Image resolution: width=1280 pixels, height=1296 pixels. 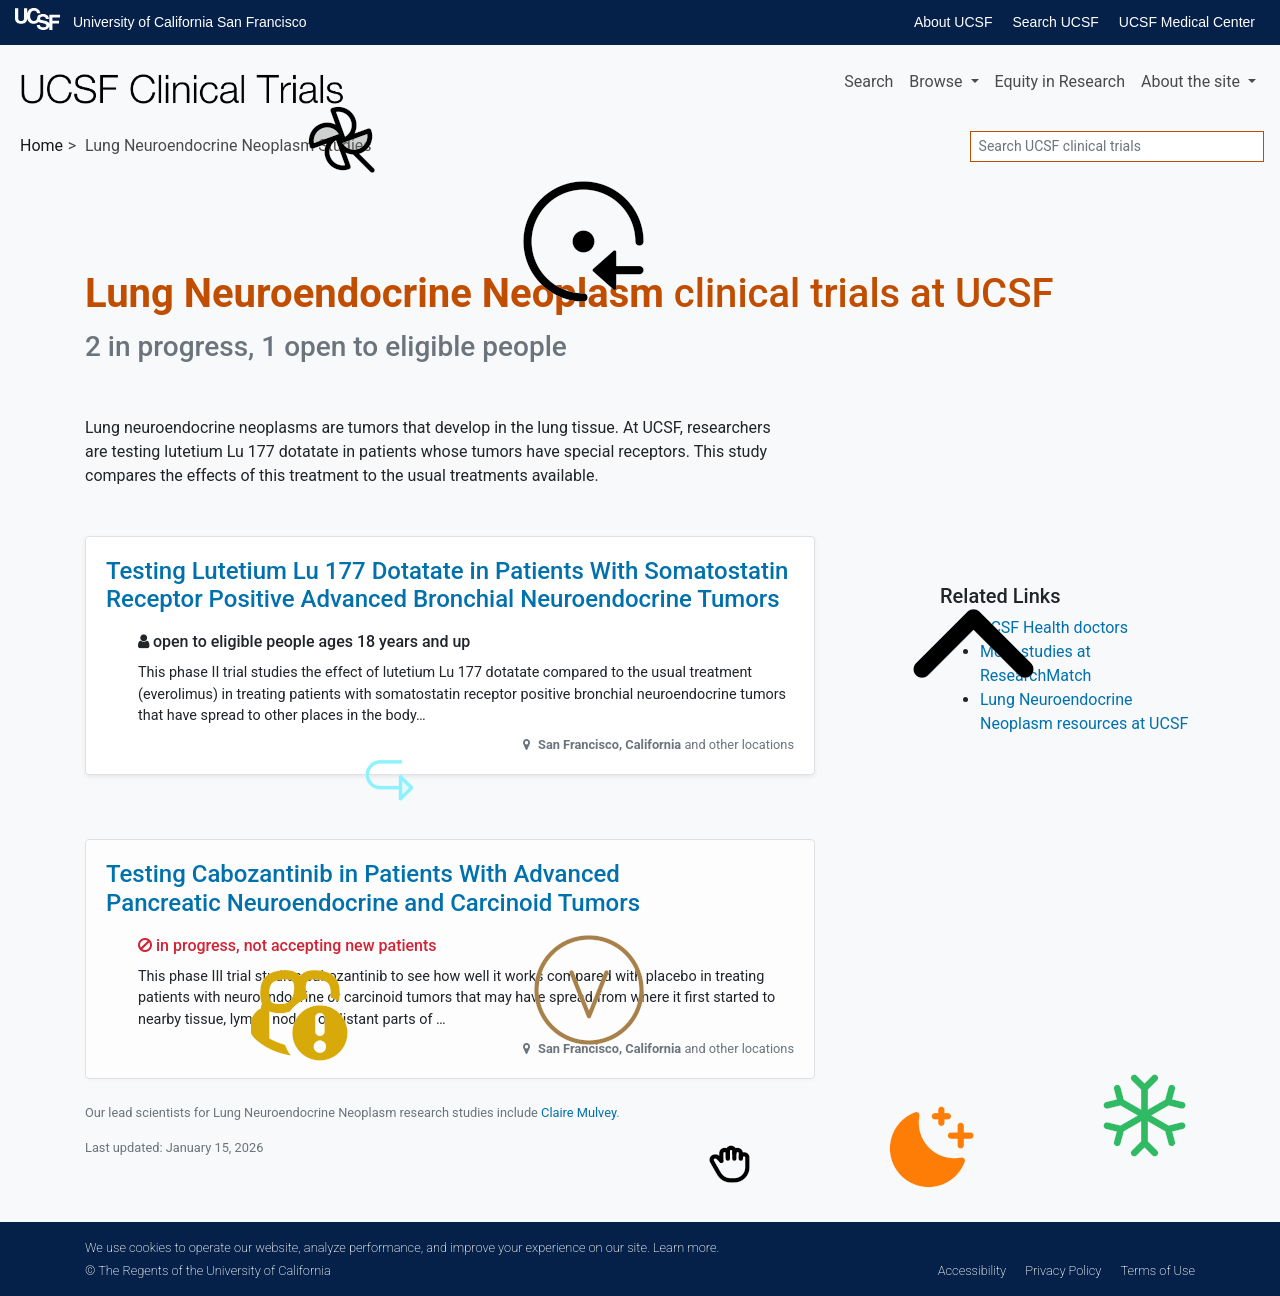 I want to click on drag to reorder or move an item, so click(x=730, y=1163).